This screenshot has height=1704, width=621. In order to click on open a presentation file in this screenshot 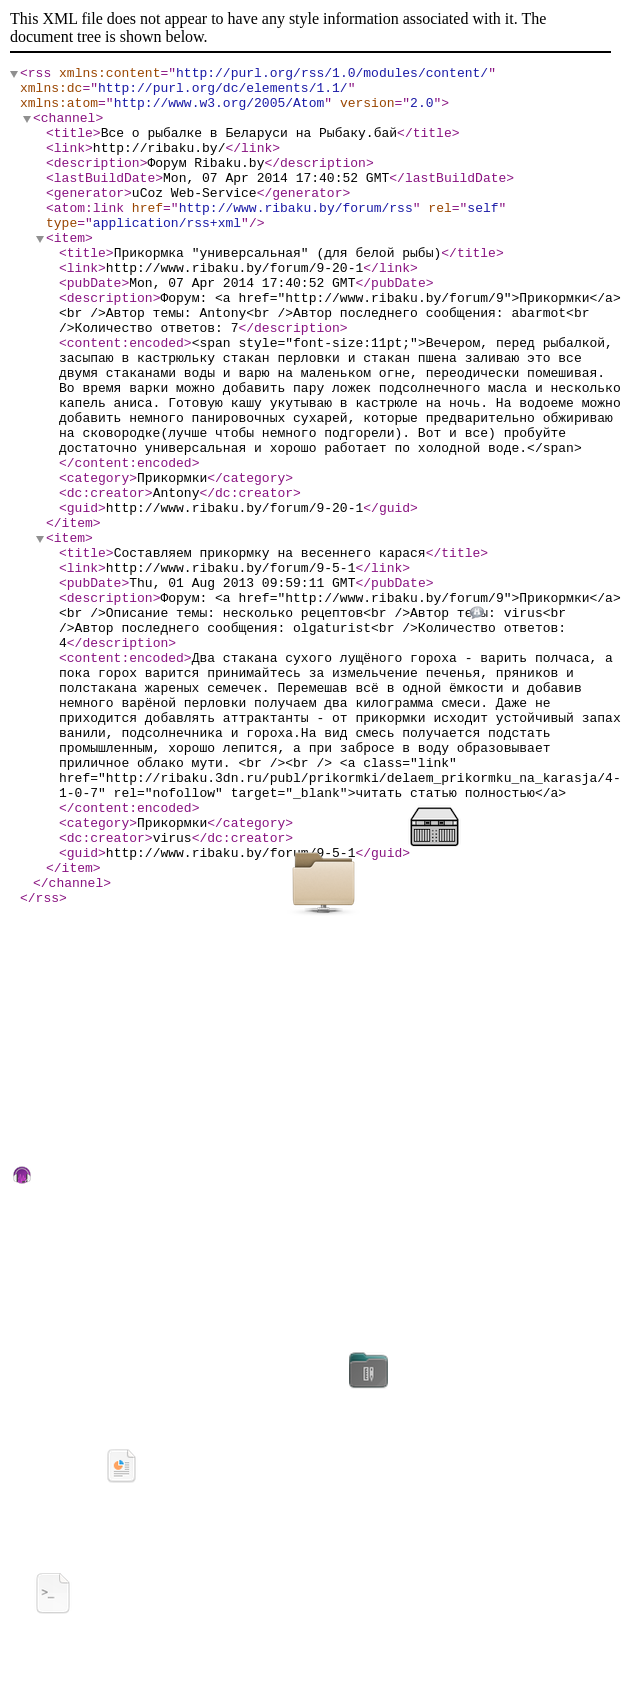, I will do `click(121, 1465)`.